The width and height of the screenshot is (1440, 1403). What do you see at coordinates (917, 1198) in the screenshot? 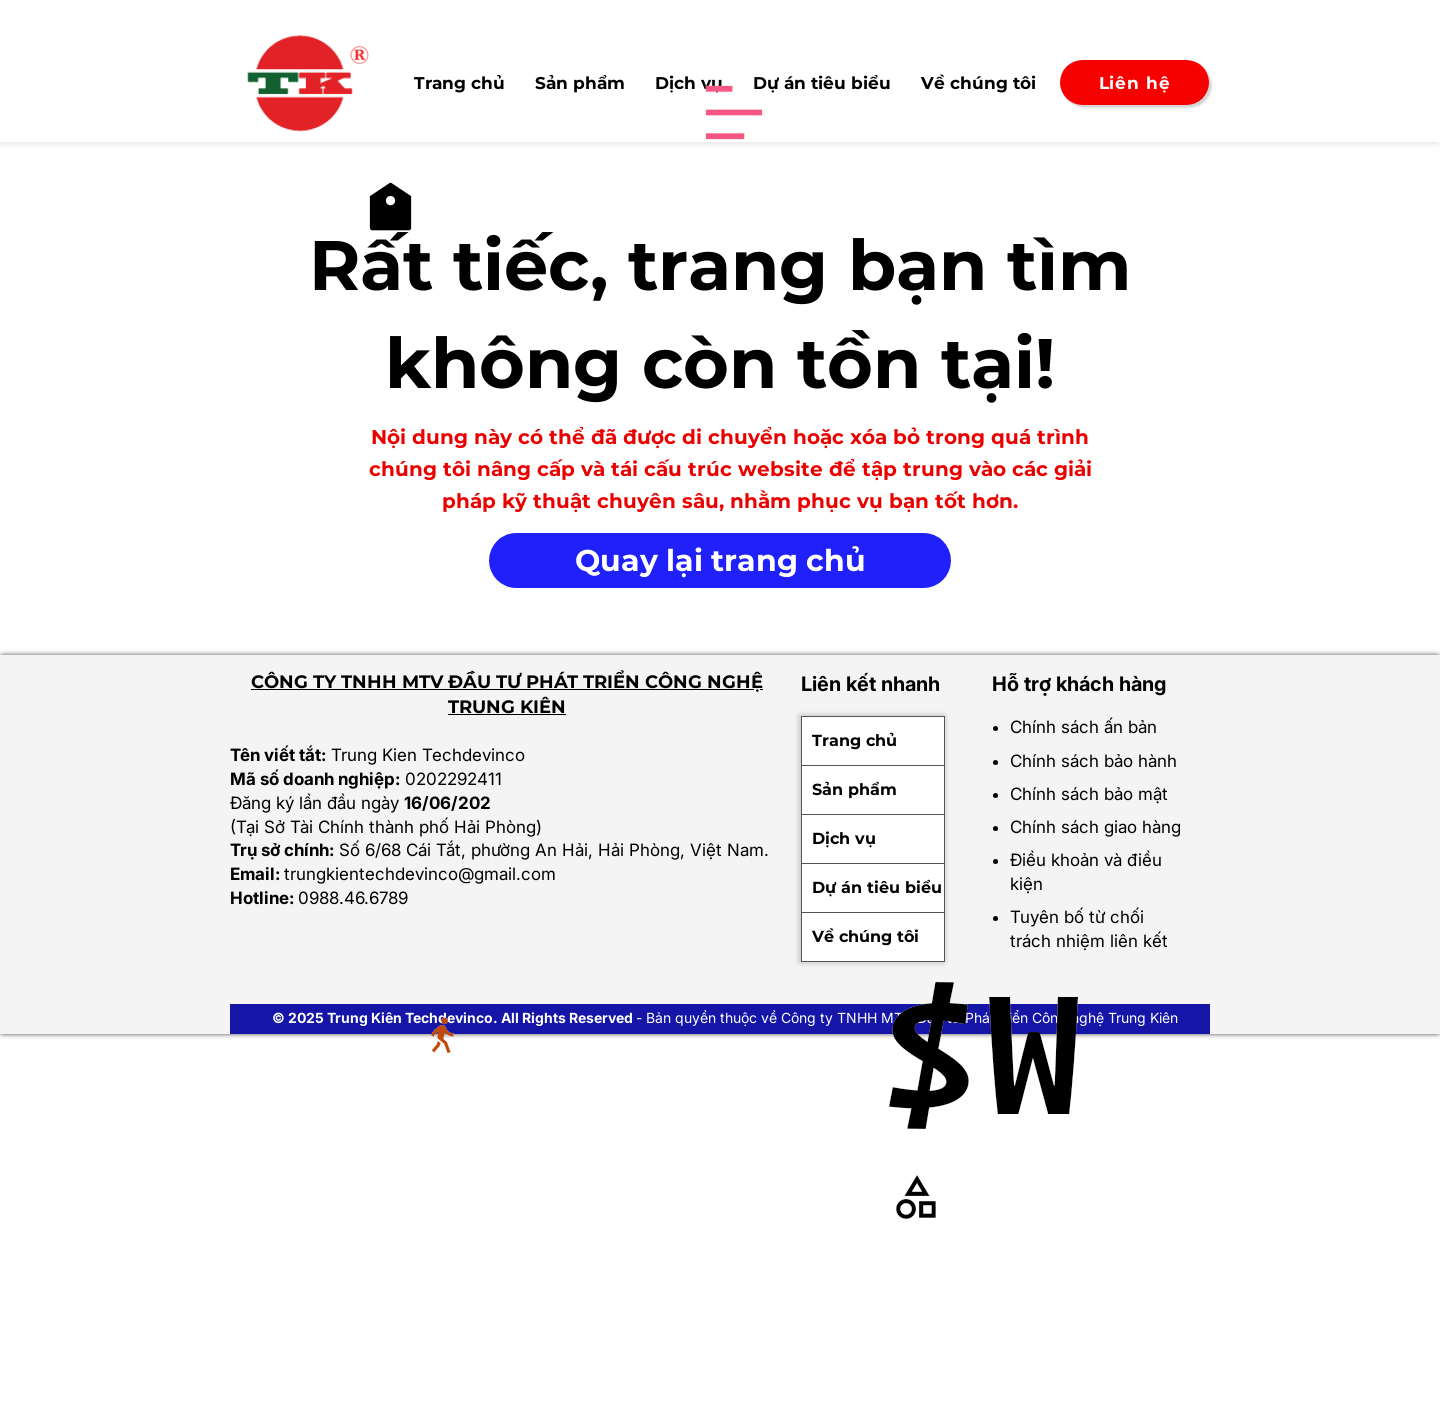
I see `access shape tools and drawing options` at bounding box center [917, 1198].